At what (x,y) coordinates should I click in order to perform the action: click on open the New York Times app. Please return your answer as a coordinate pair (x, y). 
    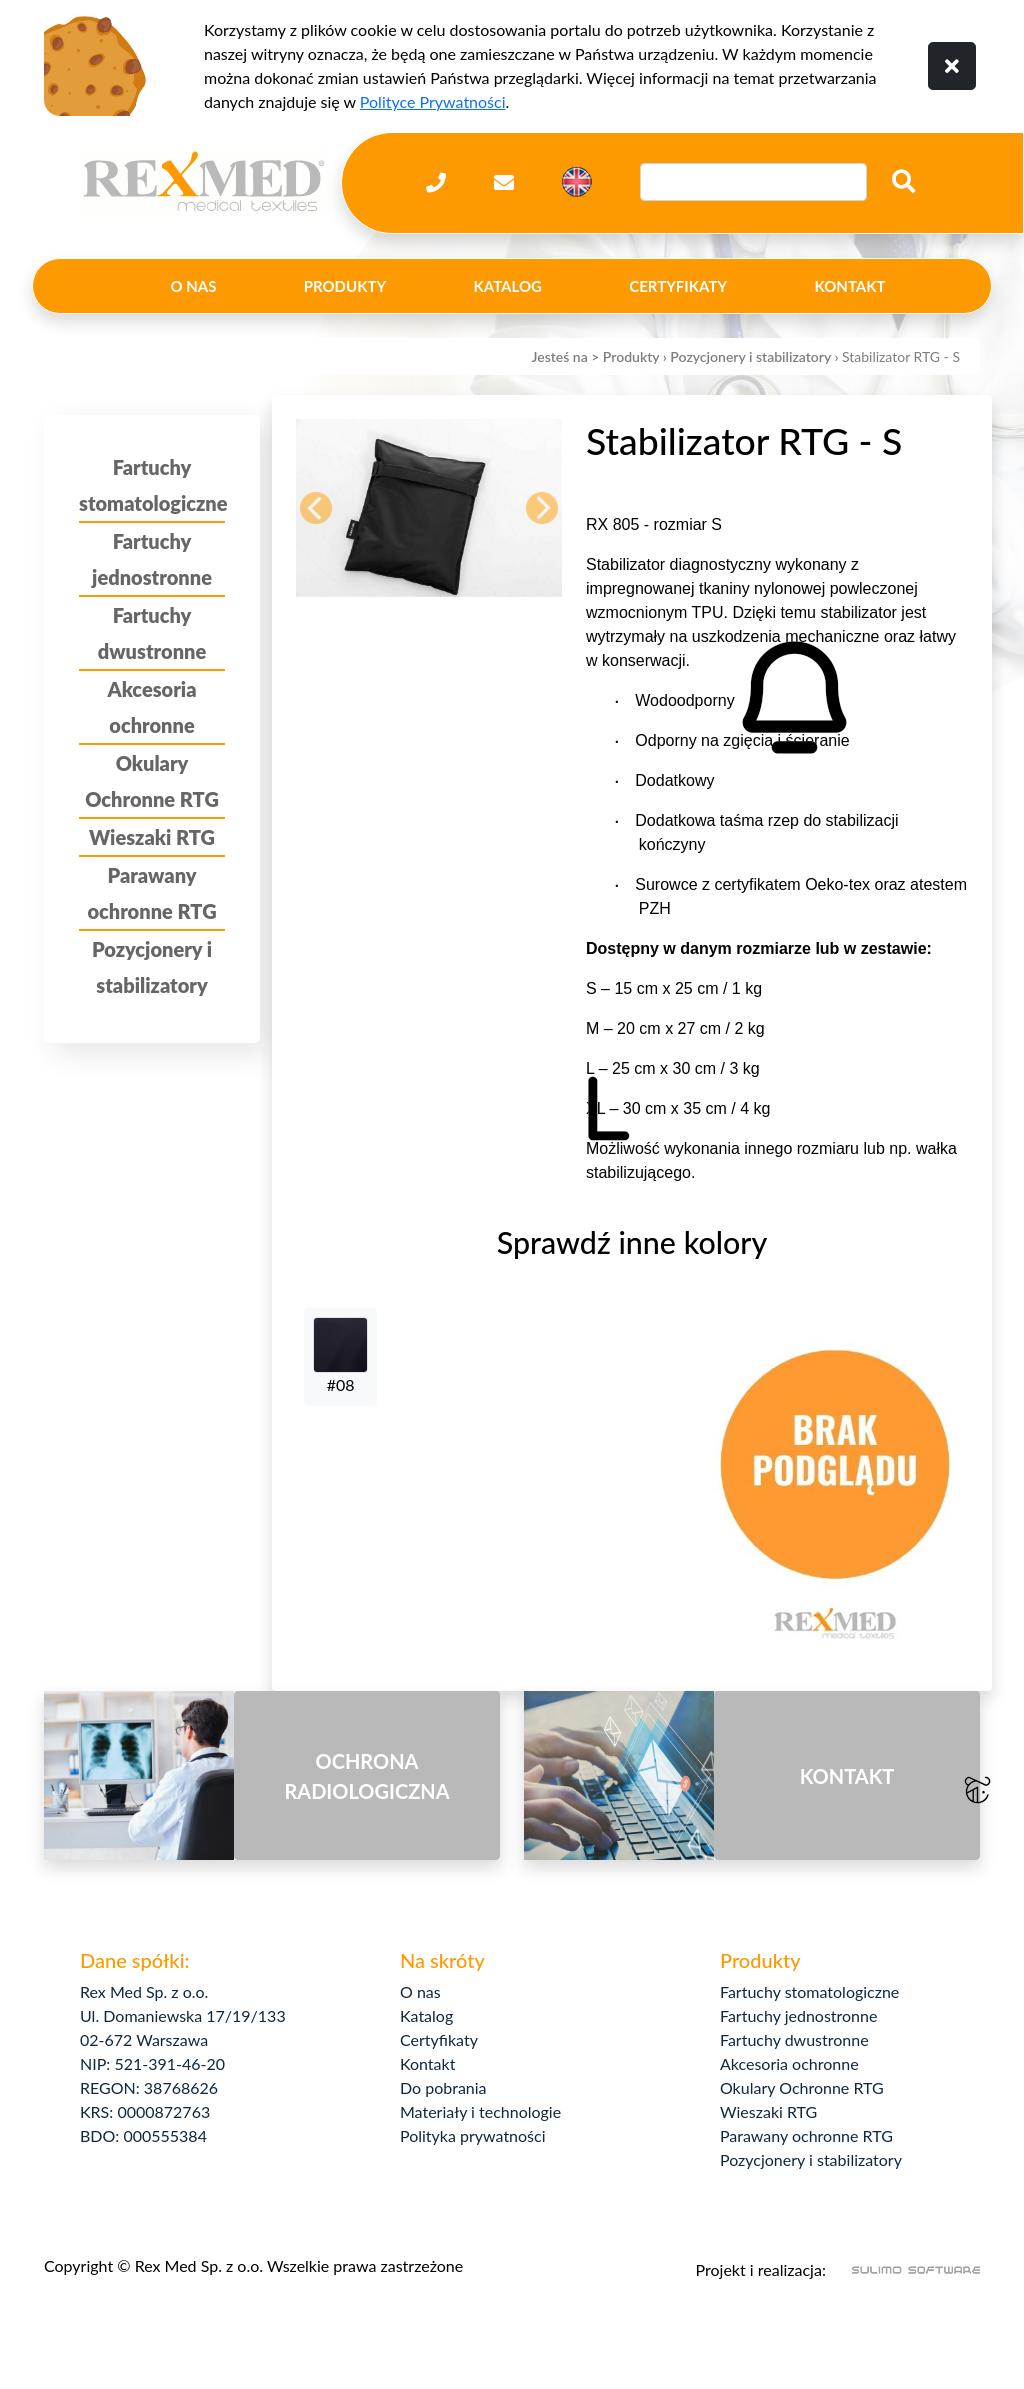
    Looking at the image, I should click on (977, 1789).